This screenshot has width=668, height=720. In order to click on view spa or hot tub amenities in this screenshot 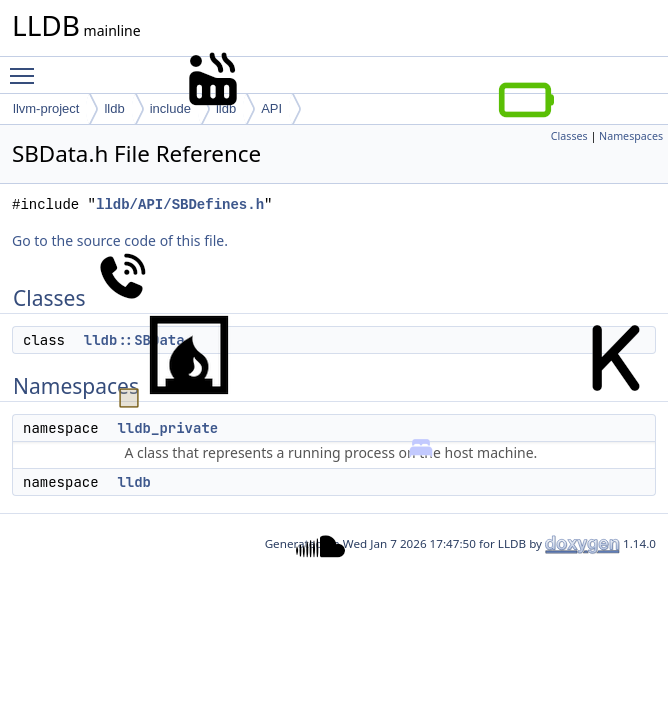, I will do `click(213, 78)`.